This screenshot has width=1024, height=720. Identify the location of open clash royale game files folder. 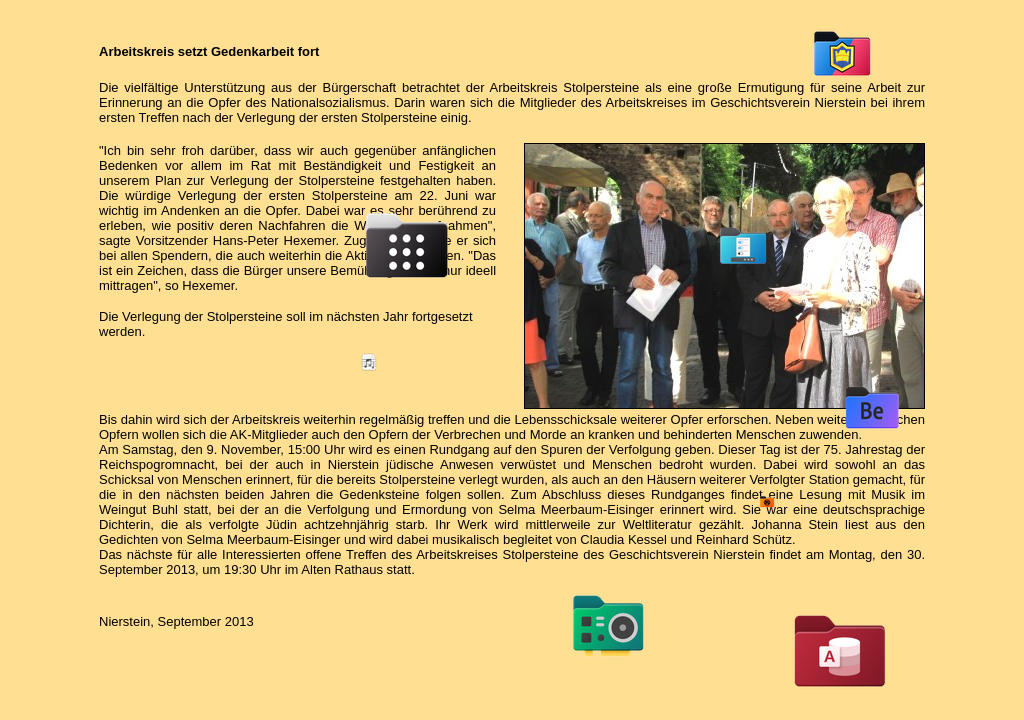
(842, 55).